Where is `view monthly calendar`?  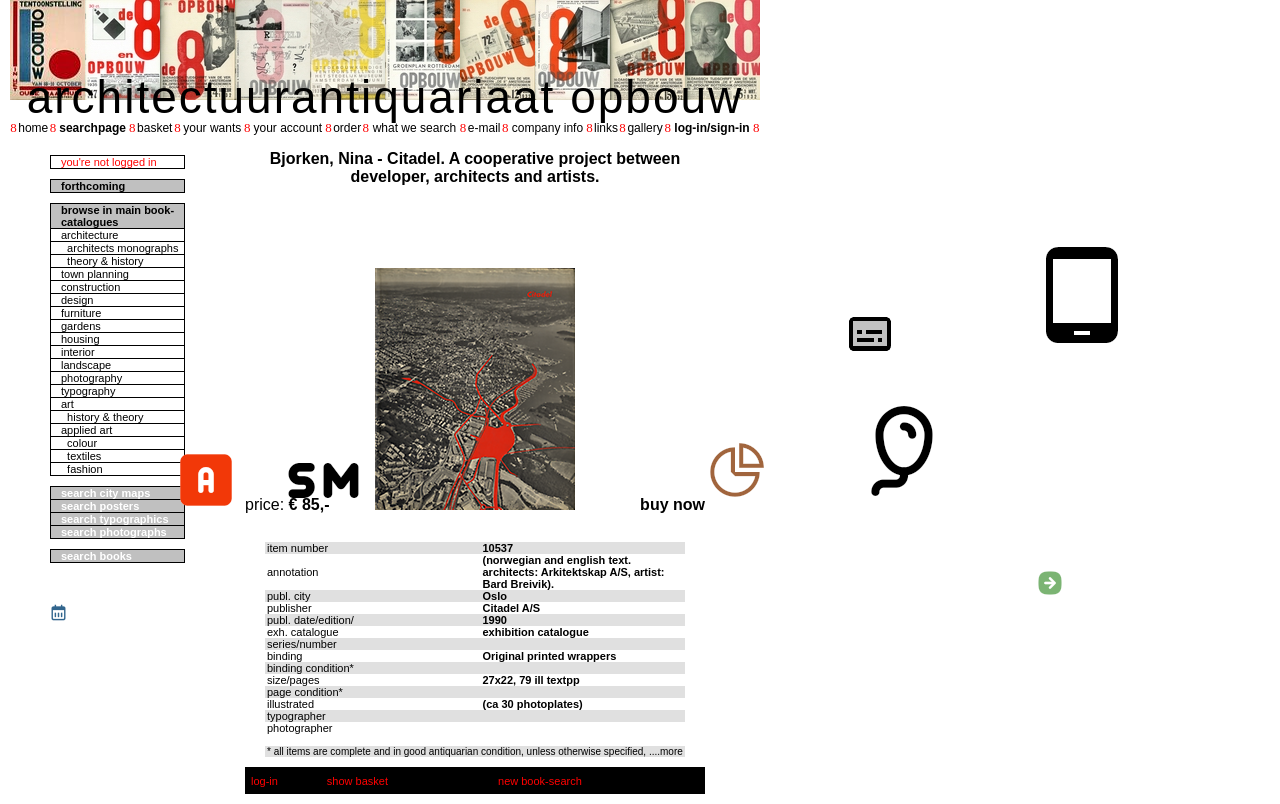
view monthly calendar is located at coordinates (58, 612).